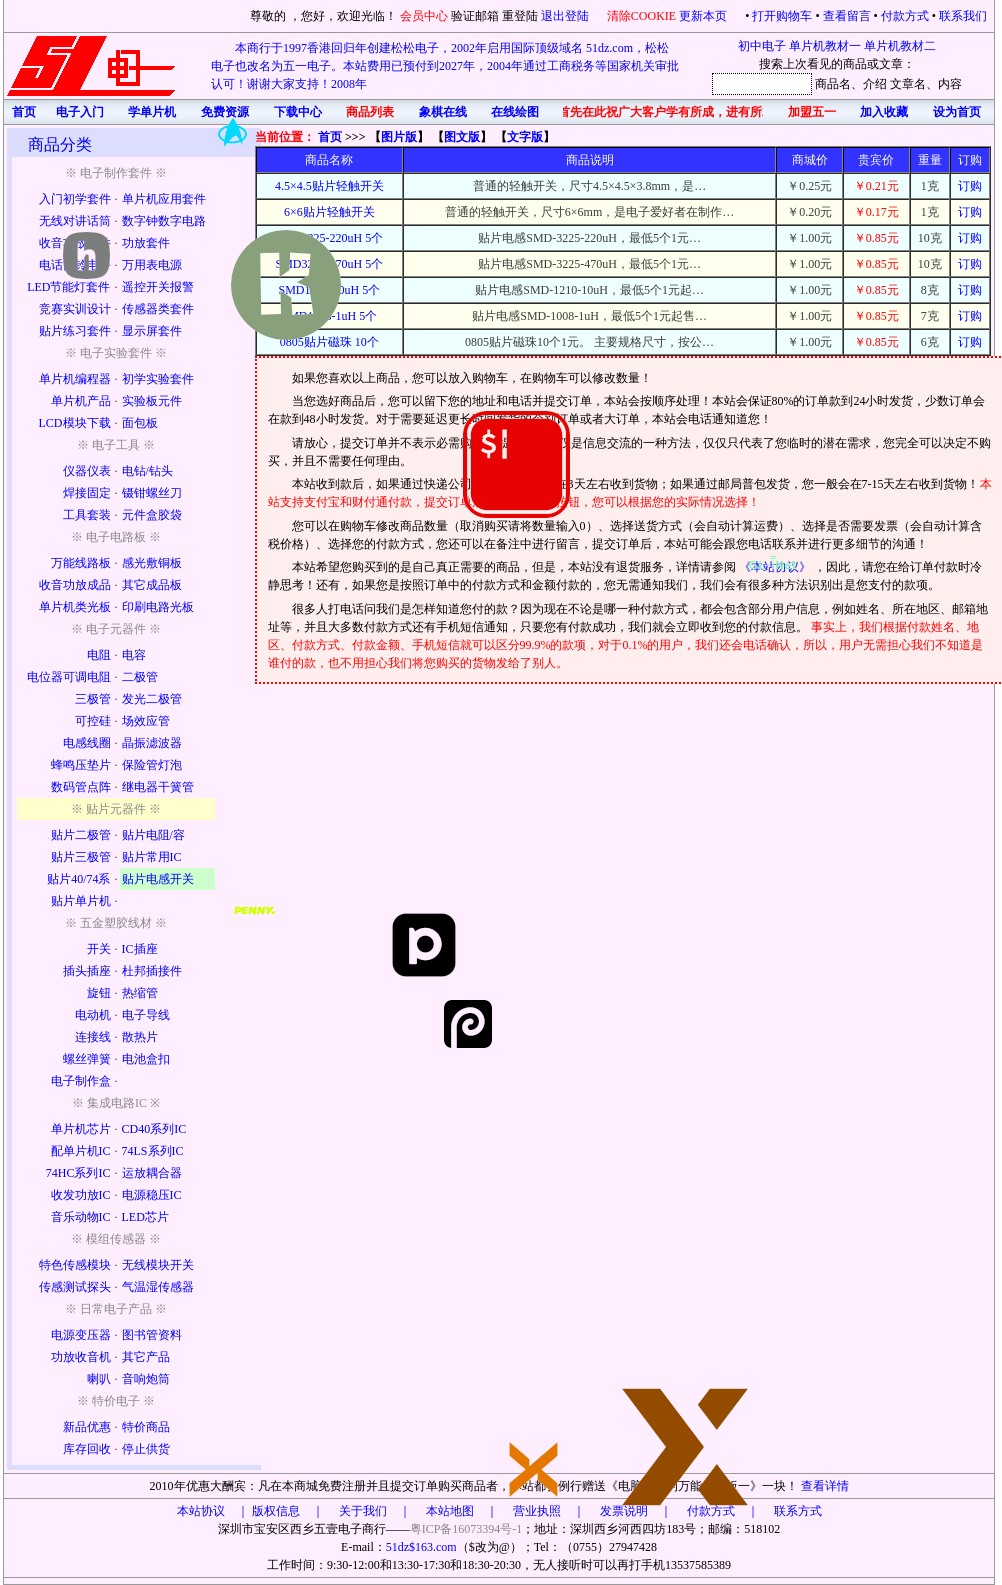  I want to click on GL.iNet company logo, so click(772, 562).